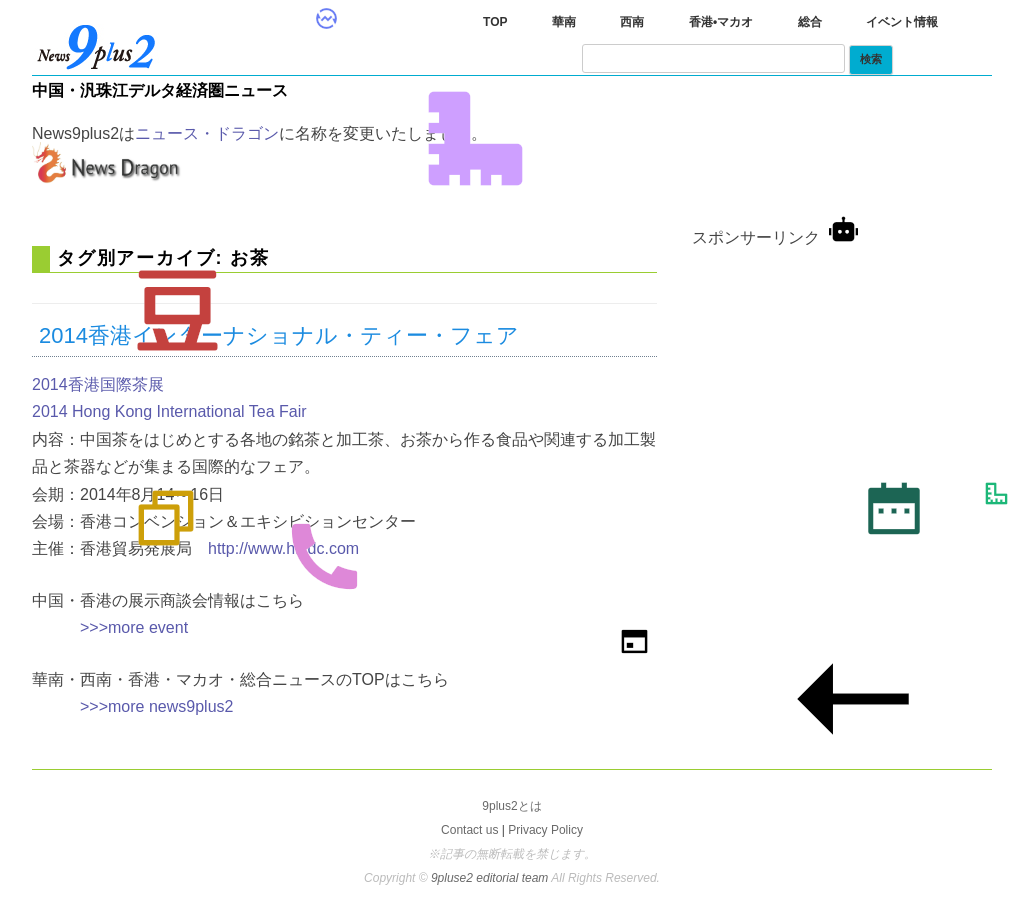 The image size is (1024, 914). Describe the element at coordinates (177, 310) in the screenshot. I see `open douban app` at that location.